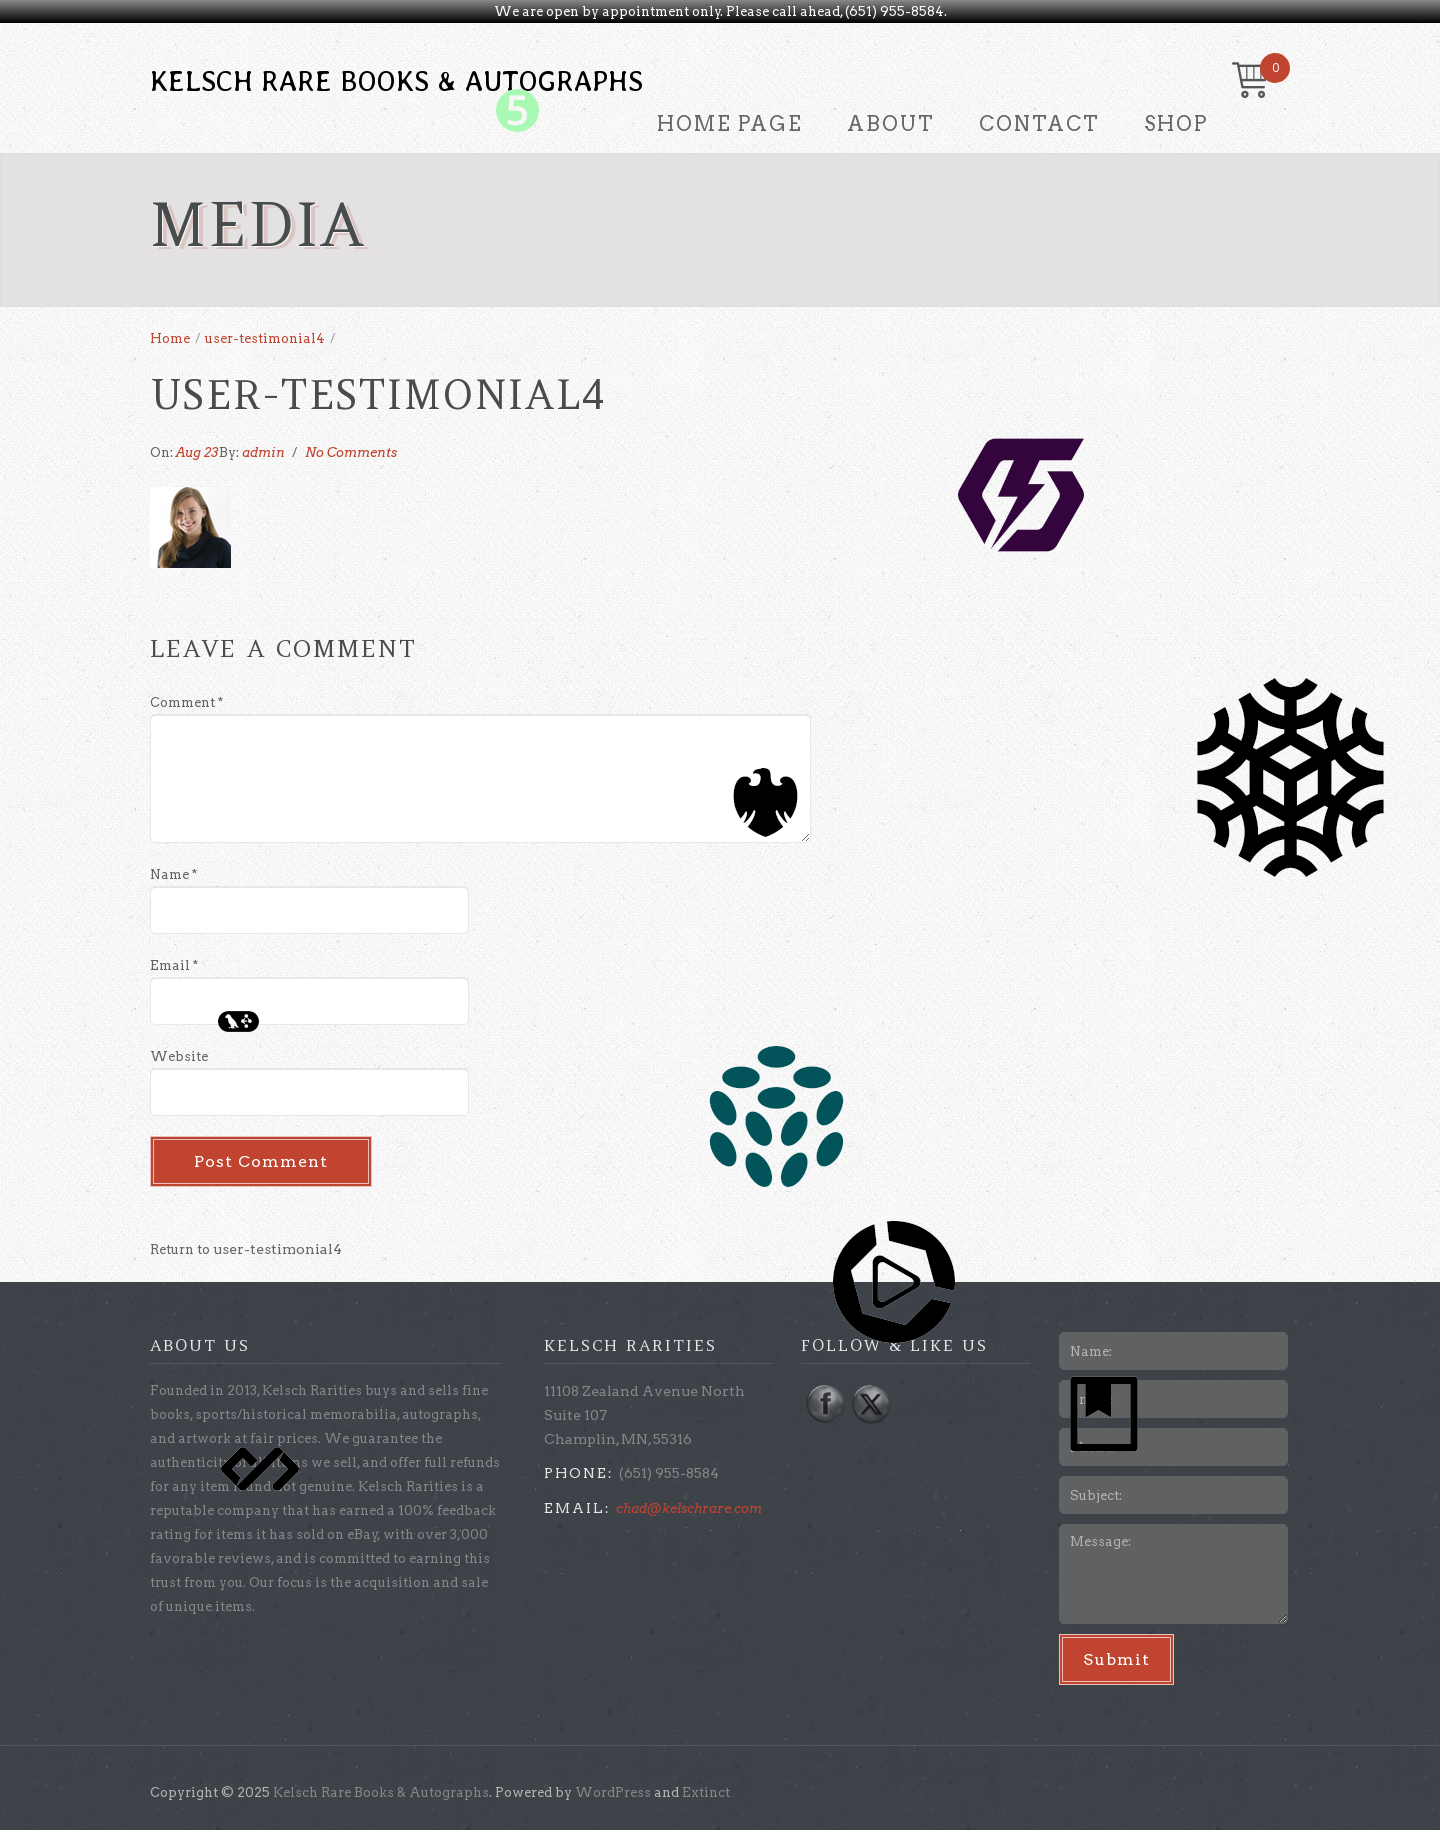  What do you see at coordinates (765, 802) in the screenshot?
I see `open the Barclays banking app` at bounding box center [765, 802].